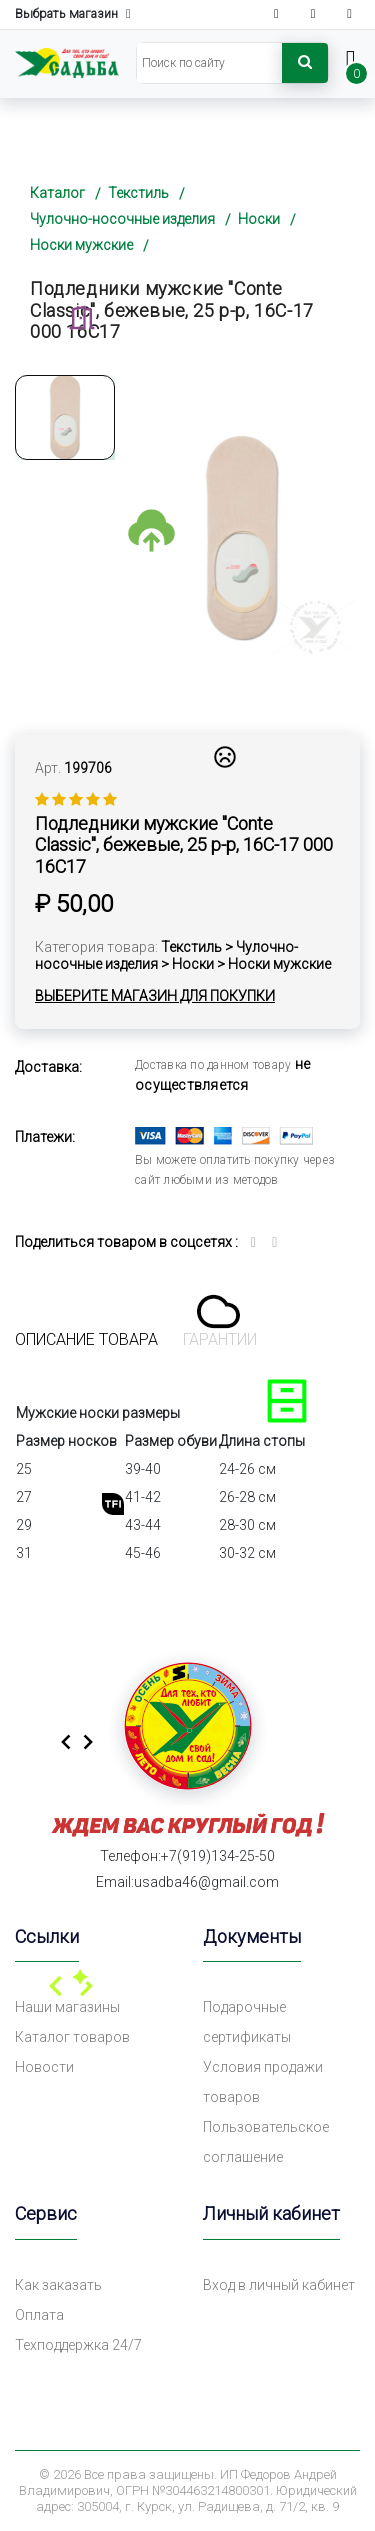  Describe the element at coordinates (179, 1673) in the screenshot. I see `open sublime text editor` at that location.